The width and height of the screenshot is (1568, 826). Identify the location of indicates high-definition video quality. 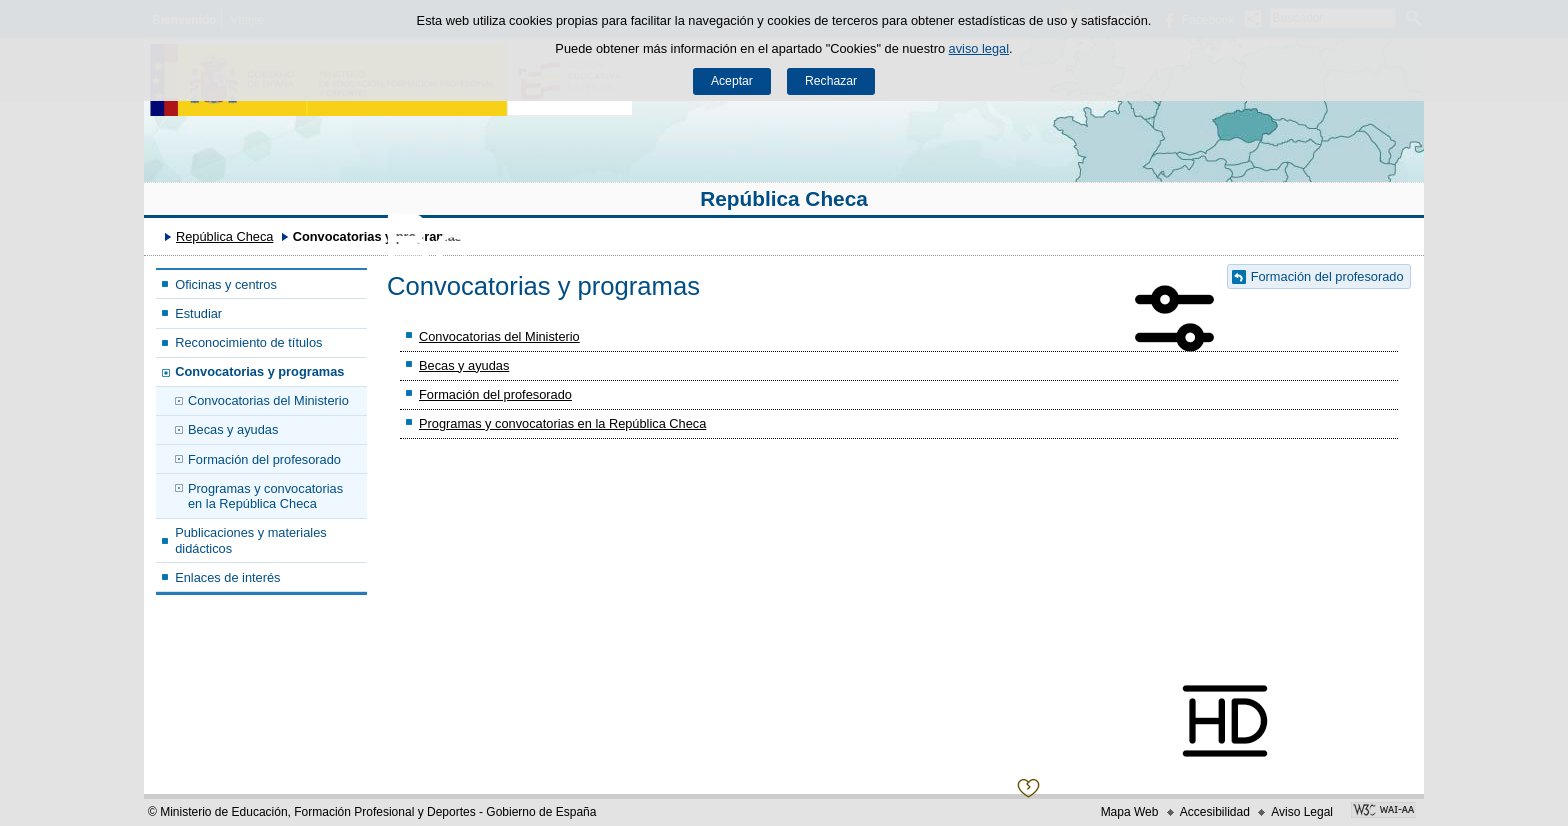
(1225, 721).